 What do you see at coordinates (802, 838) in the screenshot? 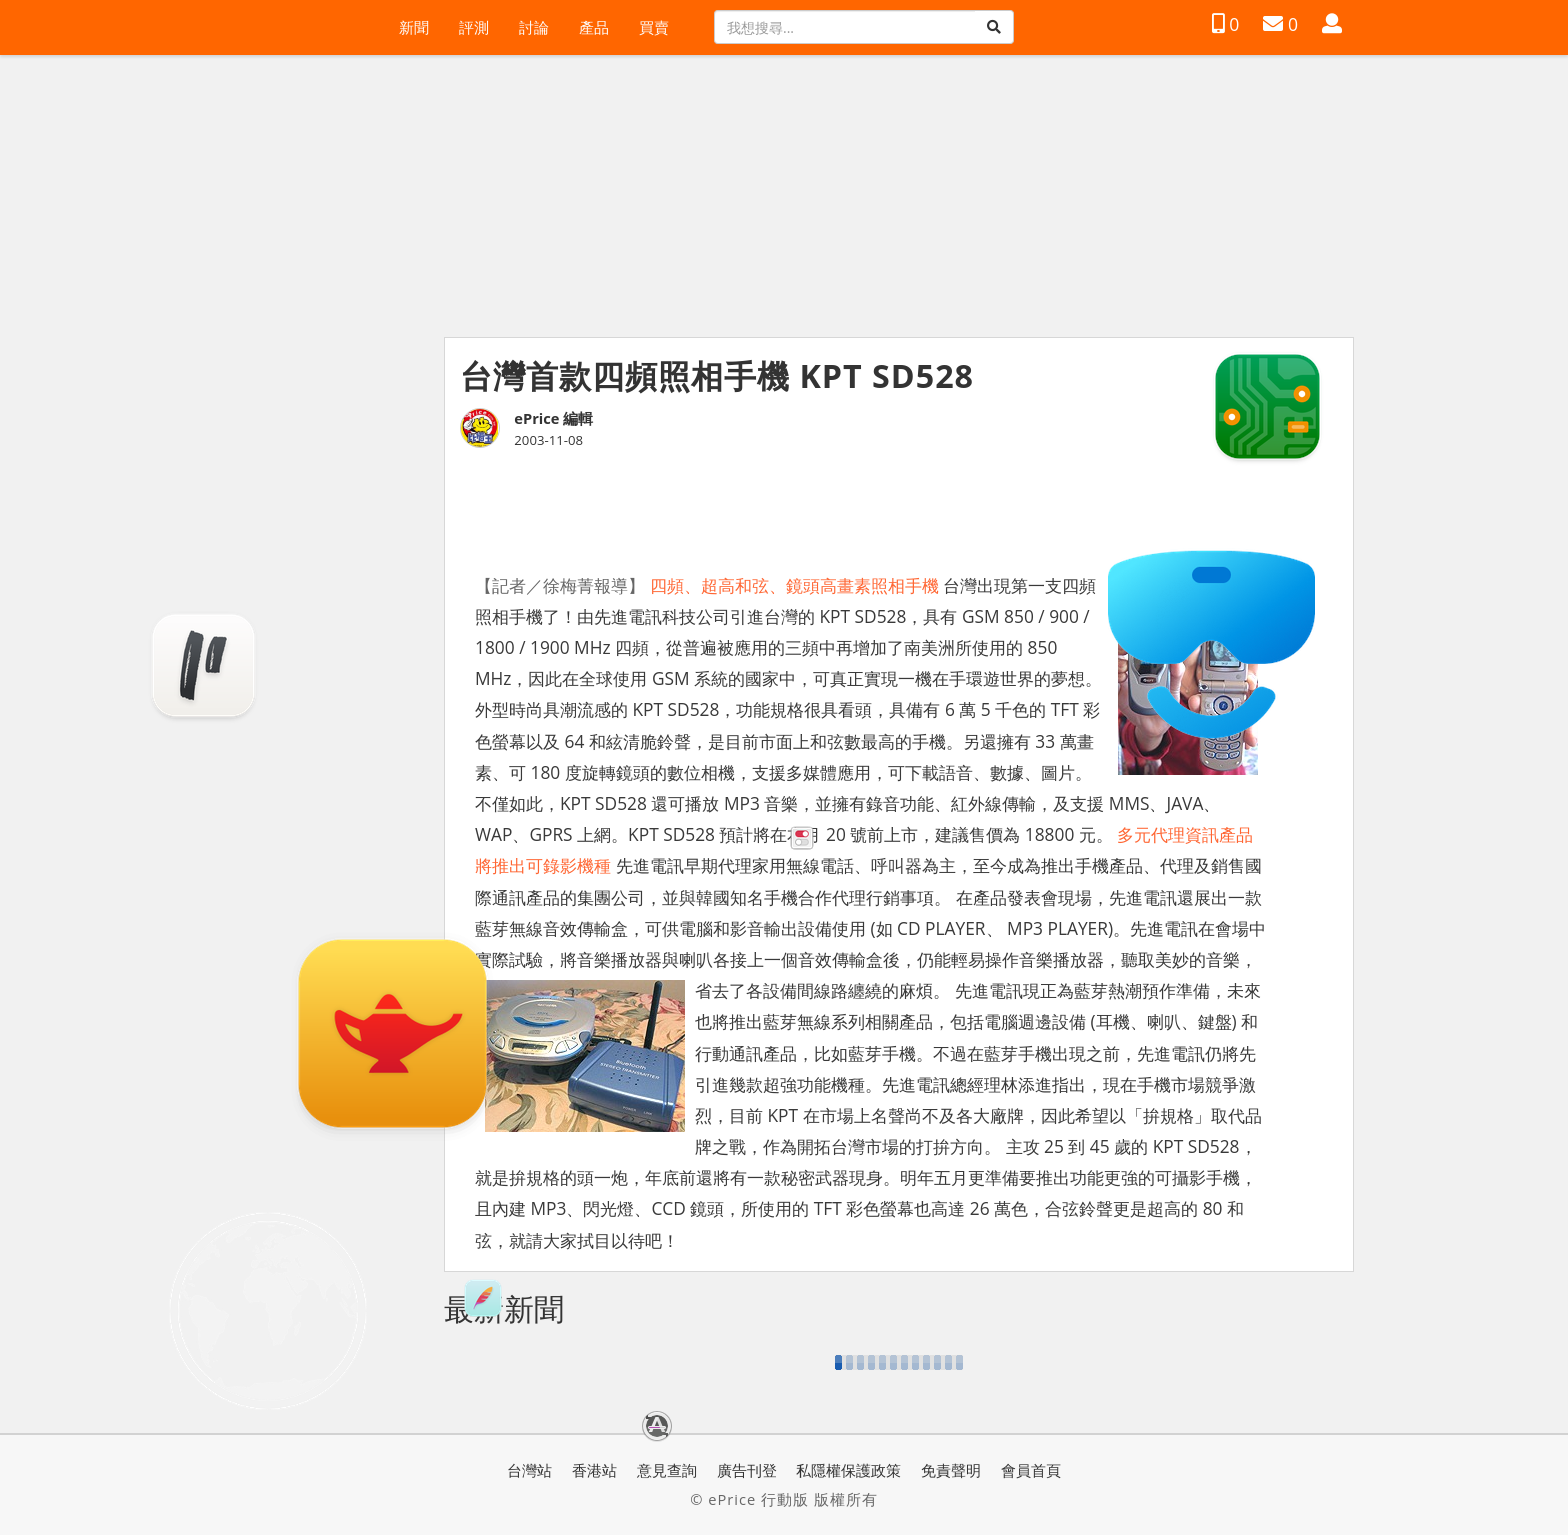
I see `open desktop preferences or settings` at bounding box center [802, 838].